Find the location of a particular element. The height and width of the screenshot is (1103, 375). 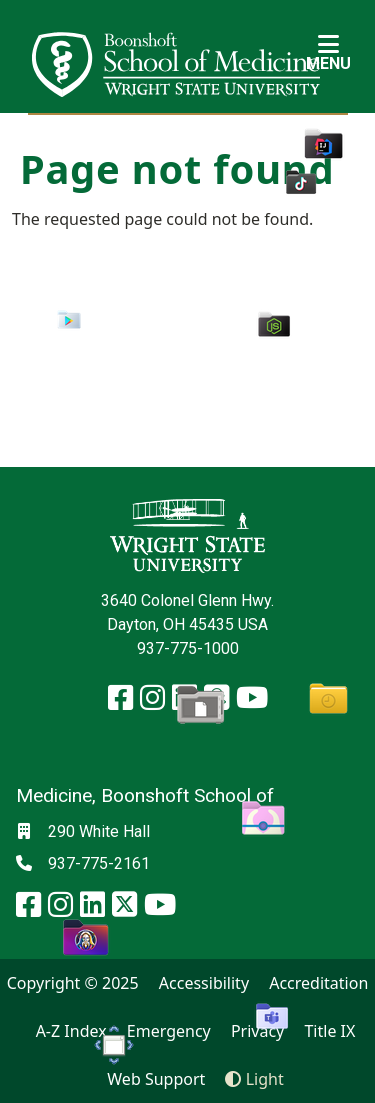

open Leonardo.ai project folder is located at coordinates (85, 938).